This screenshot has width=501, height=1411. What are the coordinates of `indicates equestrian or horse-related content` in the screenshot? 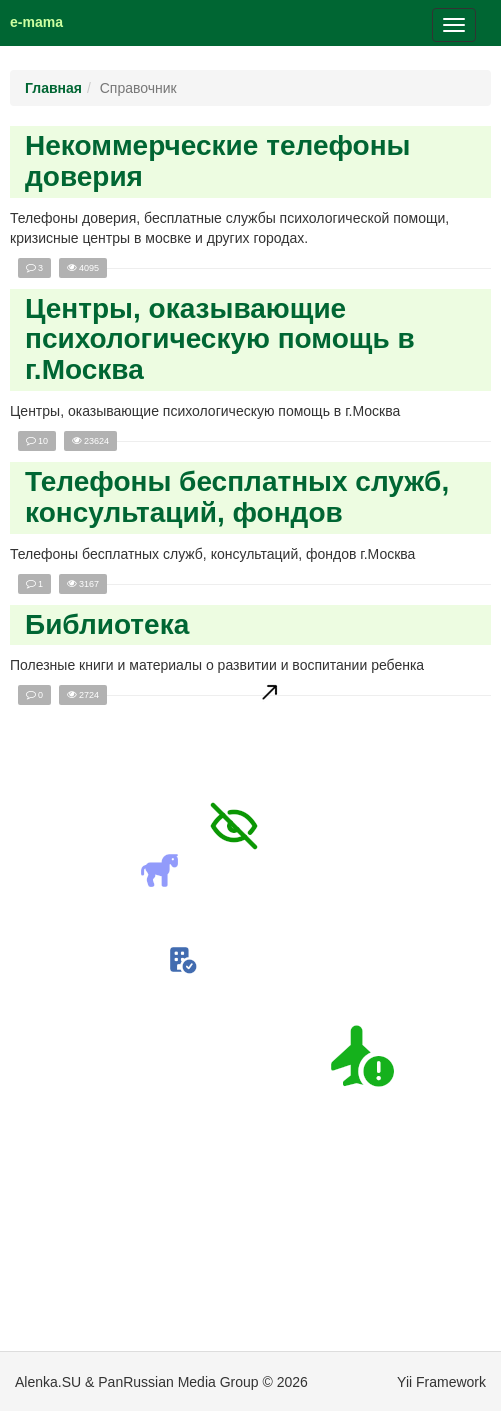 It's located at (159, 870).